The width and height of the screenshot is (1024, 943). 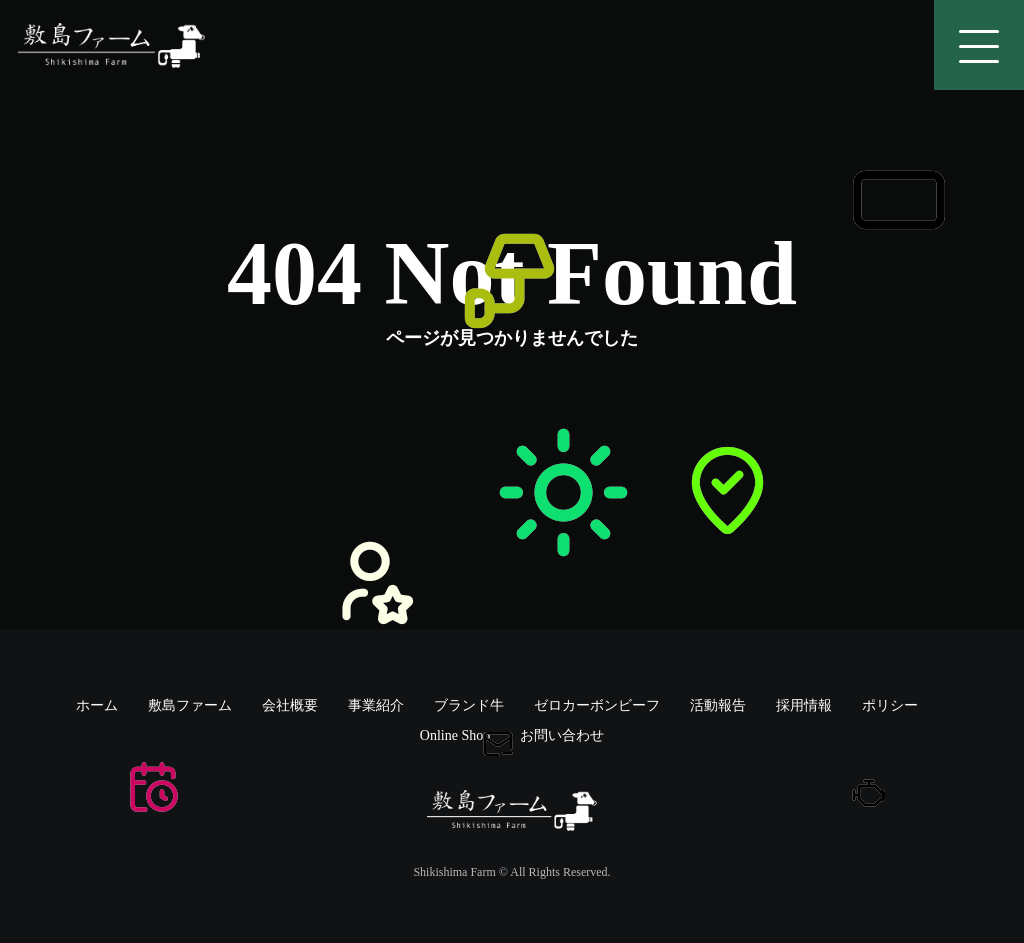 What do you see at coordinates (370, 581) in the screenshot?
I see `view or access favorite user` at bounding box center [370, 581].